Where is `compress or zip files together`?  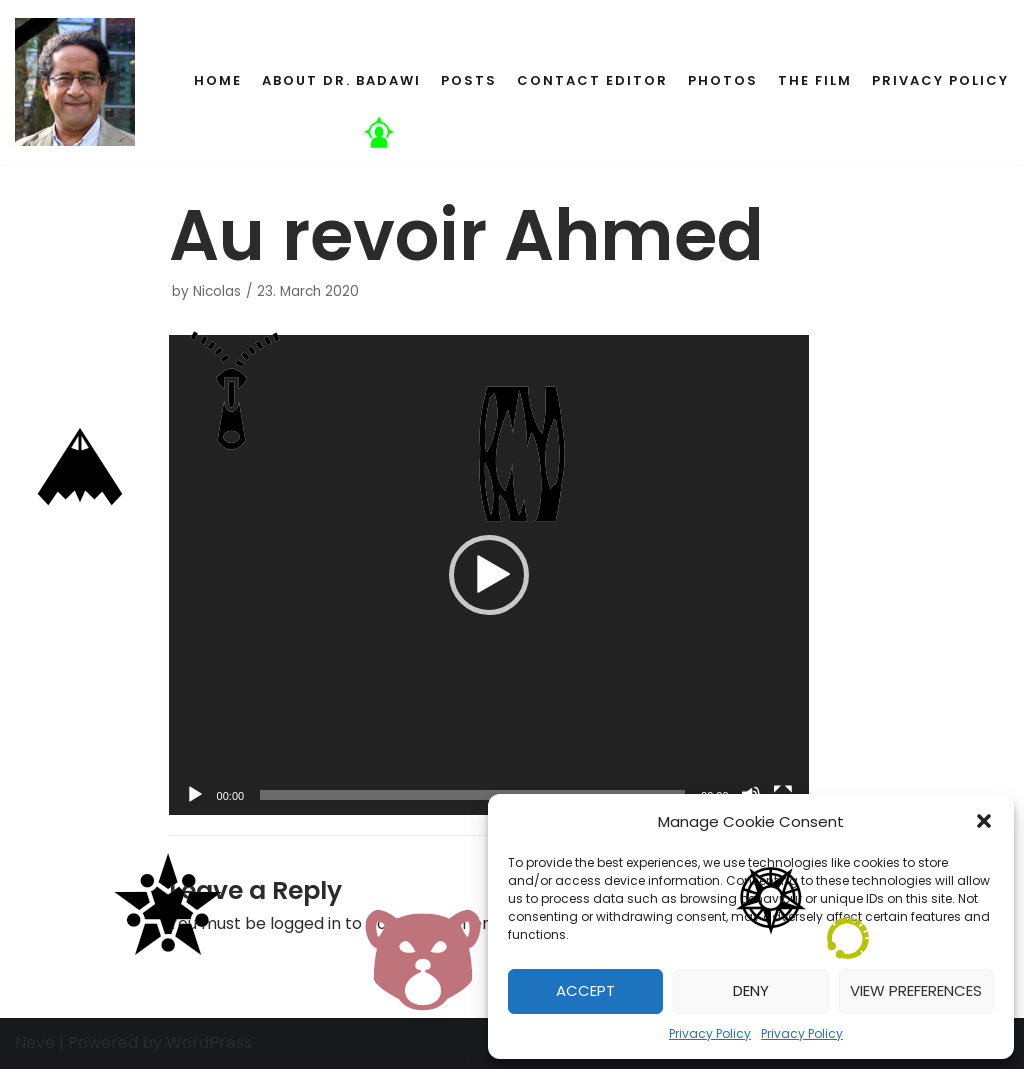 compress or zip files together is located at coordinates (231, 391).